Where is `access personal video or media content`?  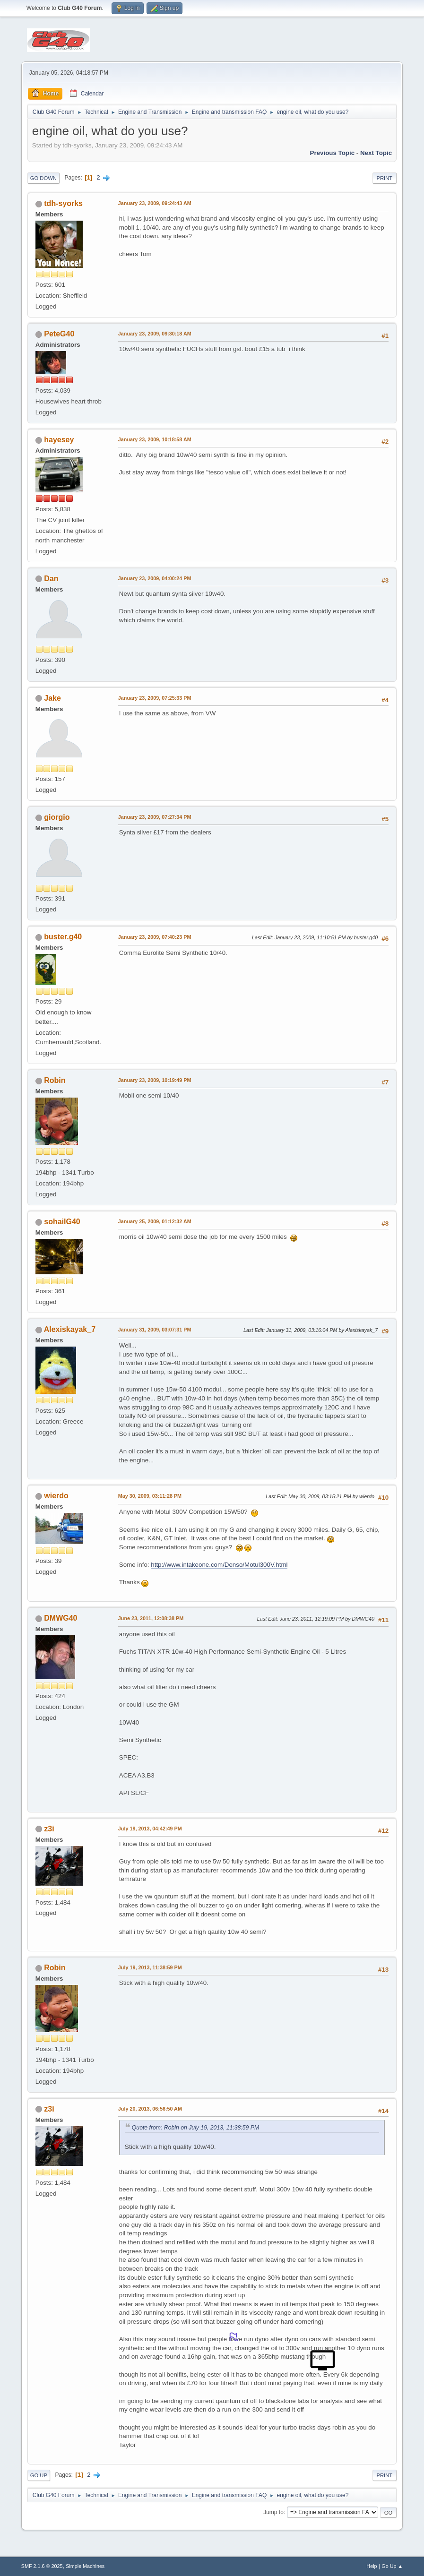 access personal video or media content is located at coordinates (322, 2360).